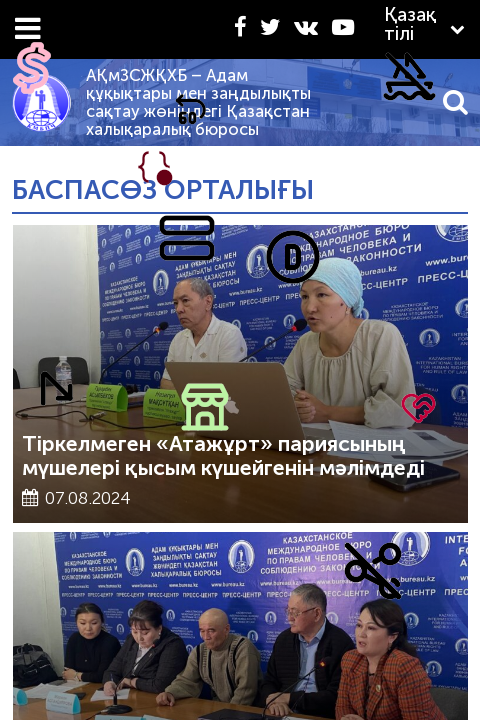 Image resolution: width=480 pixels, height=720 pixels. Describe the element at coordinates (205, 407) in the screenshot. I see `browse or open the store` at that location.